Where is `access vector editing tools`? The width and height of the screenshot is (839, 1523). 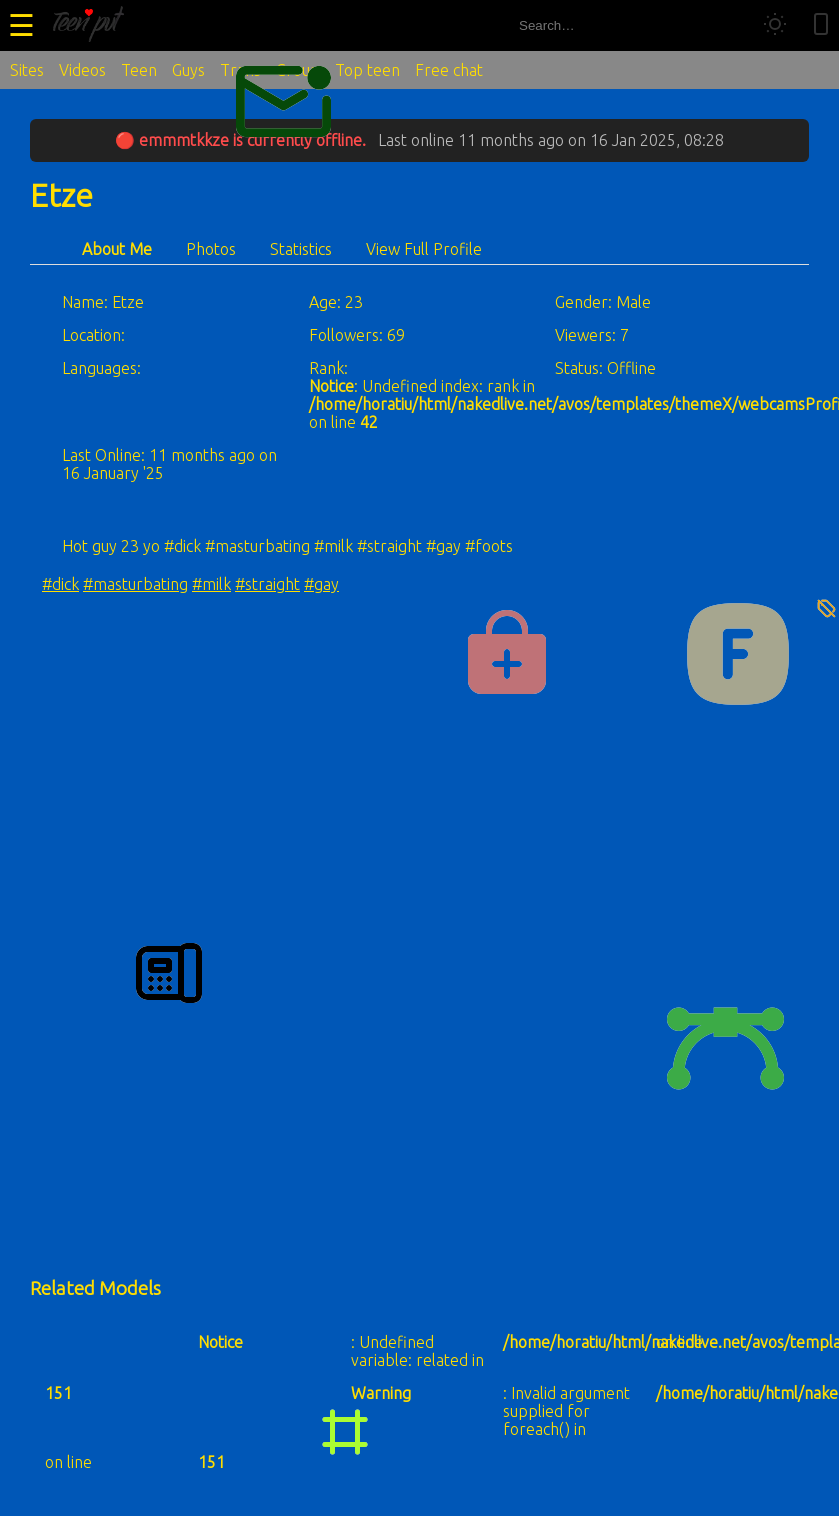
access vector editing tools is located at coordinates (725, 1048).